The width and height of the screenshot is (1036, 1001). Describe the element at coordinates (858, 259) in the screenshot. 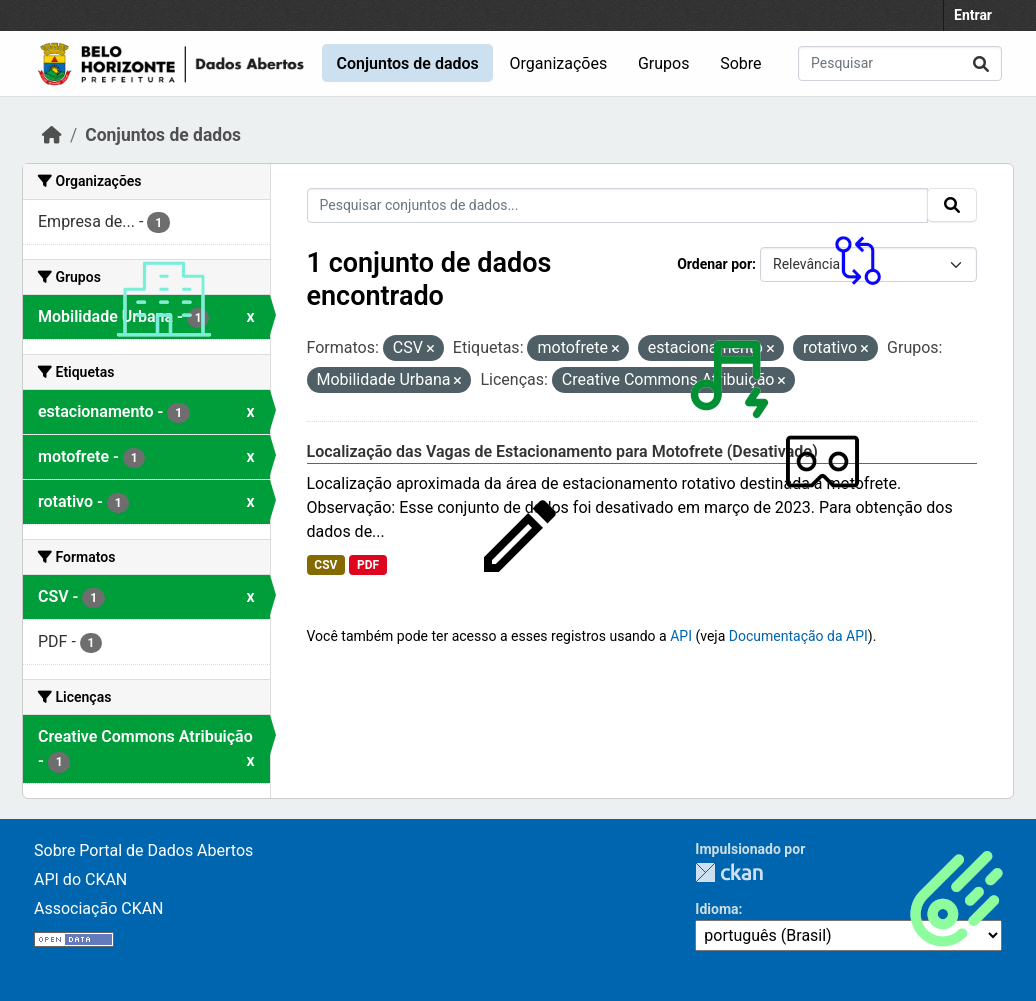

I see `compare branches or commits in version control` at that location.